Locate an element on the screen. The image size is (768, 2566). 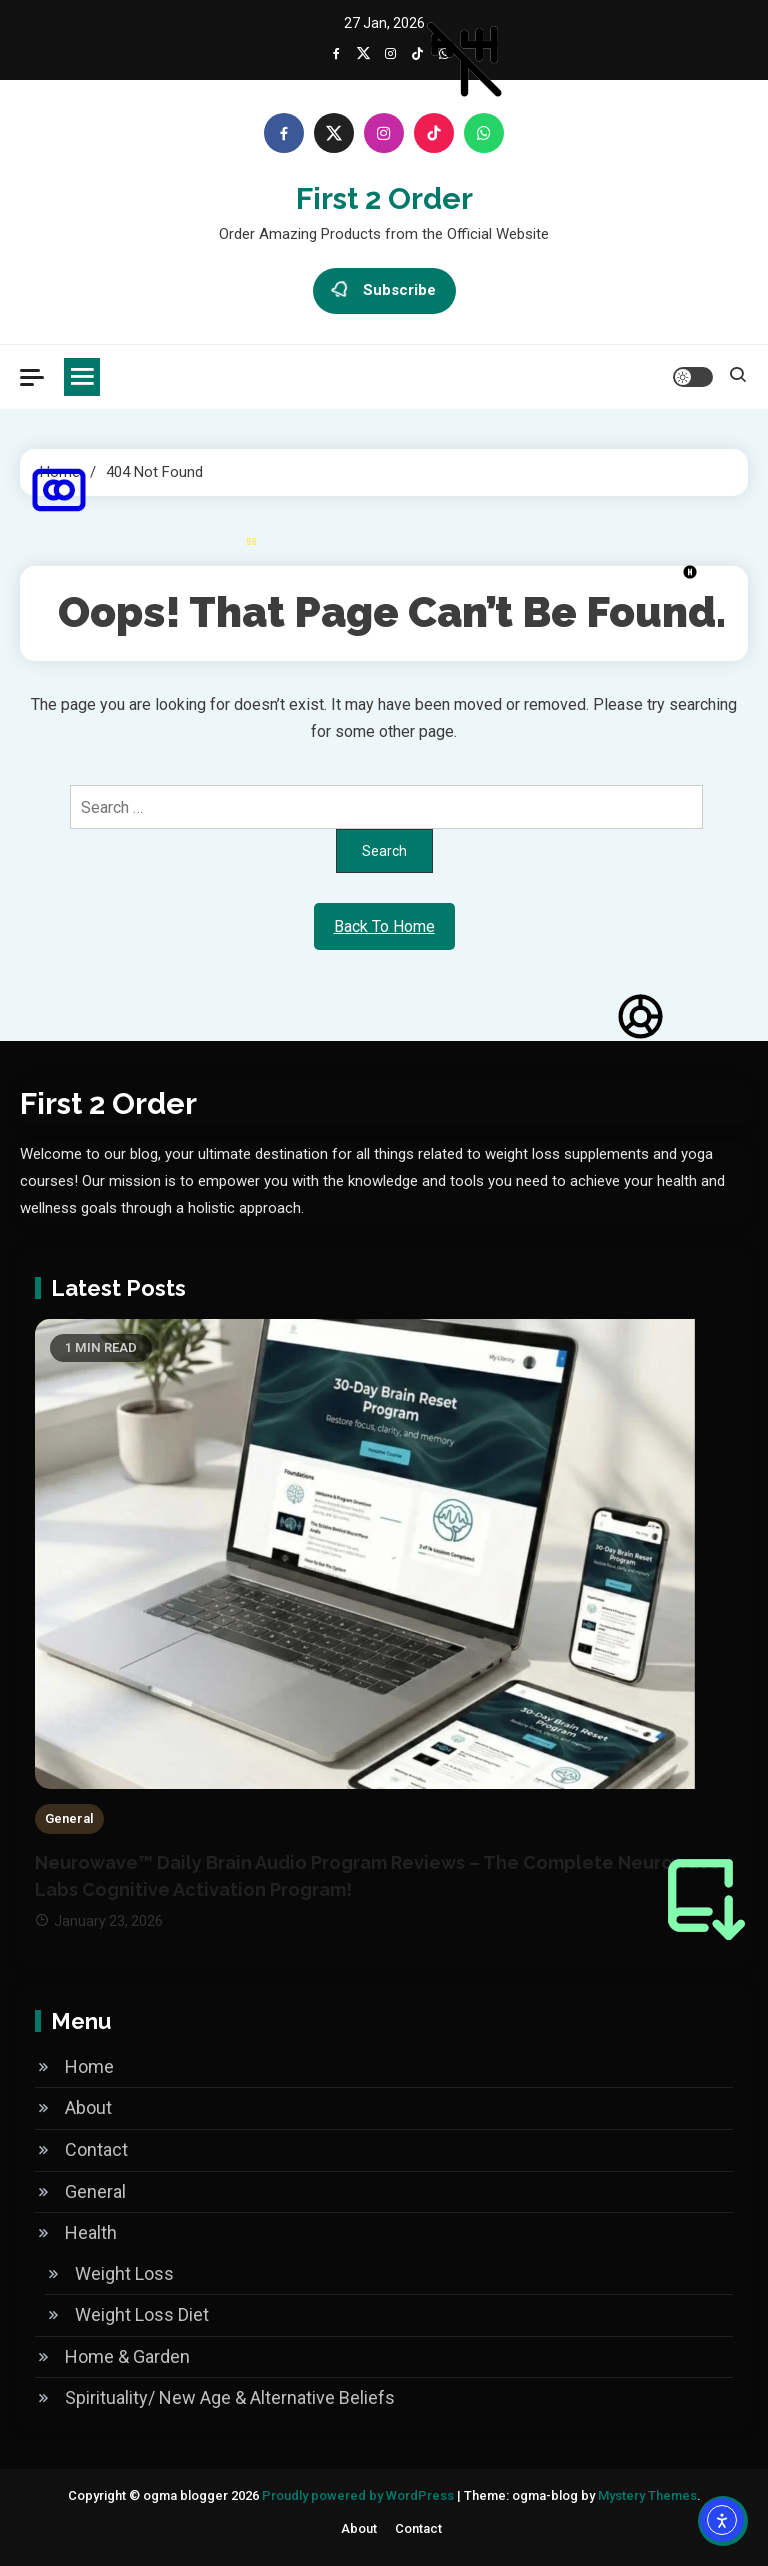
find nearby hospitals or medical facilities is located at coordinates (690, 572).